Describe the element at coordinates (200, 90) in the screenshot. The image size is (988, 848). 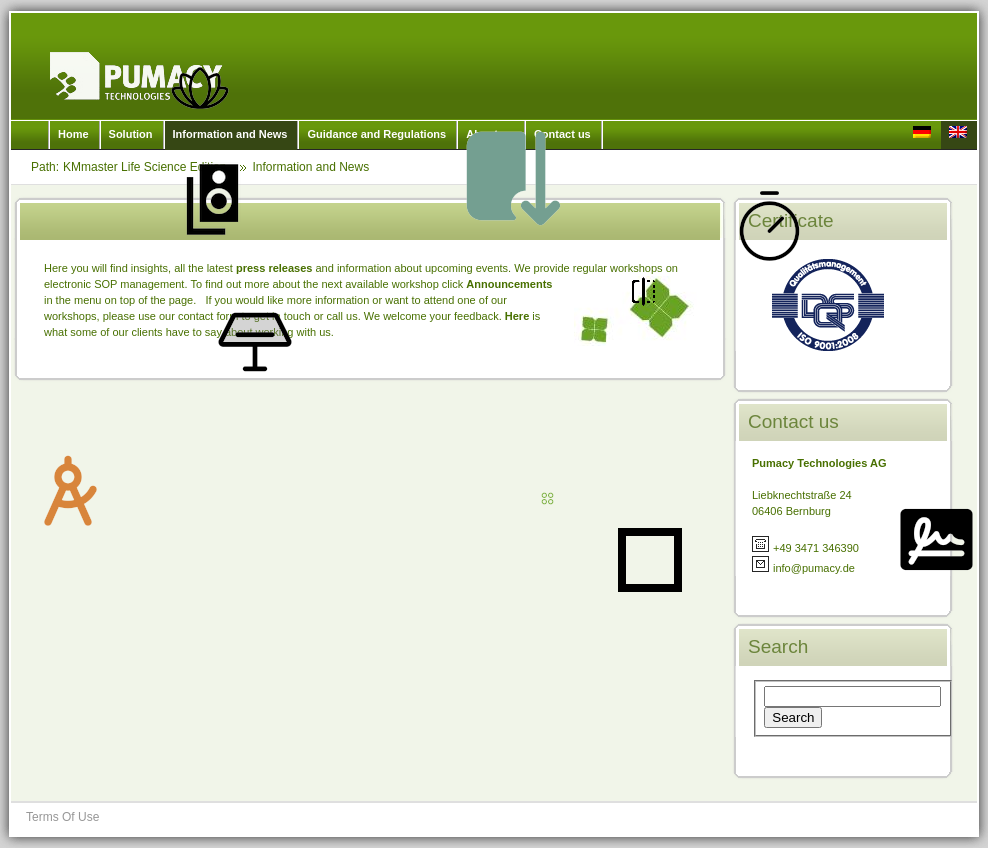
I see `access meditation or mindfulness features` at that location.